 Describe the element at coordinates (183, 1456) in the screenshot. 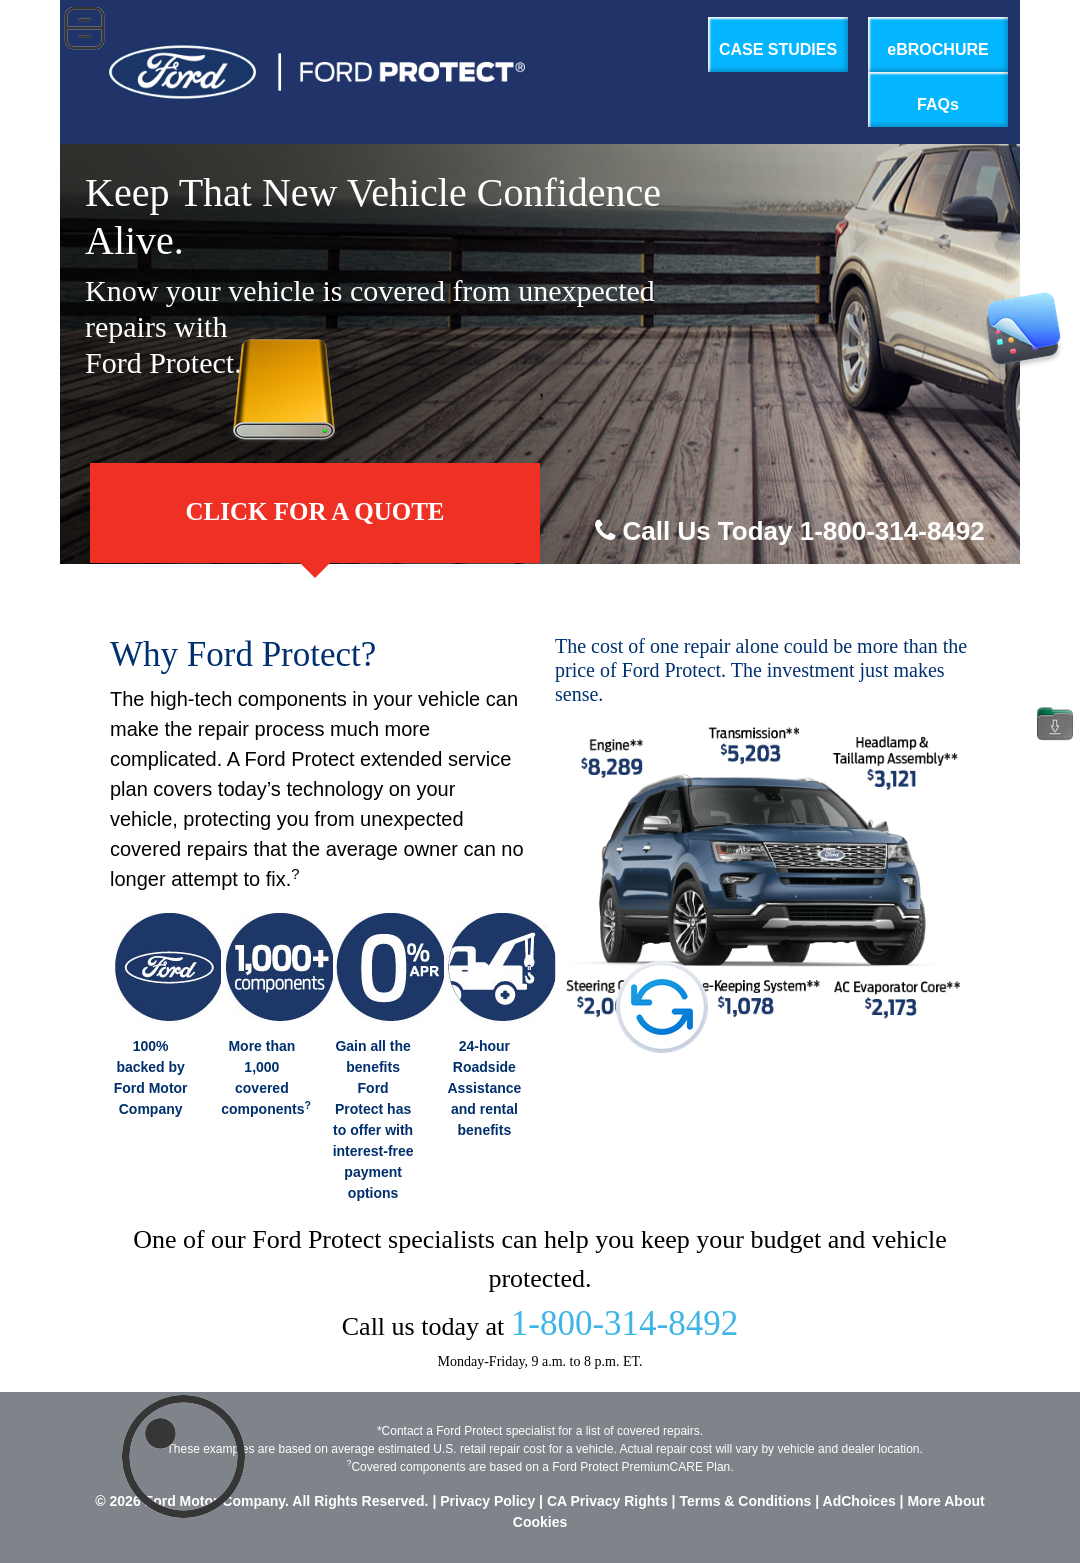

I see `open clockworks or timer application` at that location.